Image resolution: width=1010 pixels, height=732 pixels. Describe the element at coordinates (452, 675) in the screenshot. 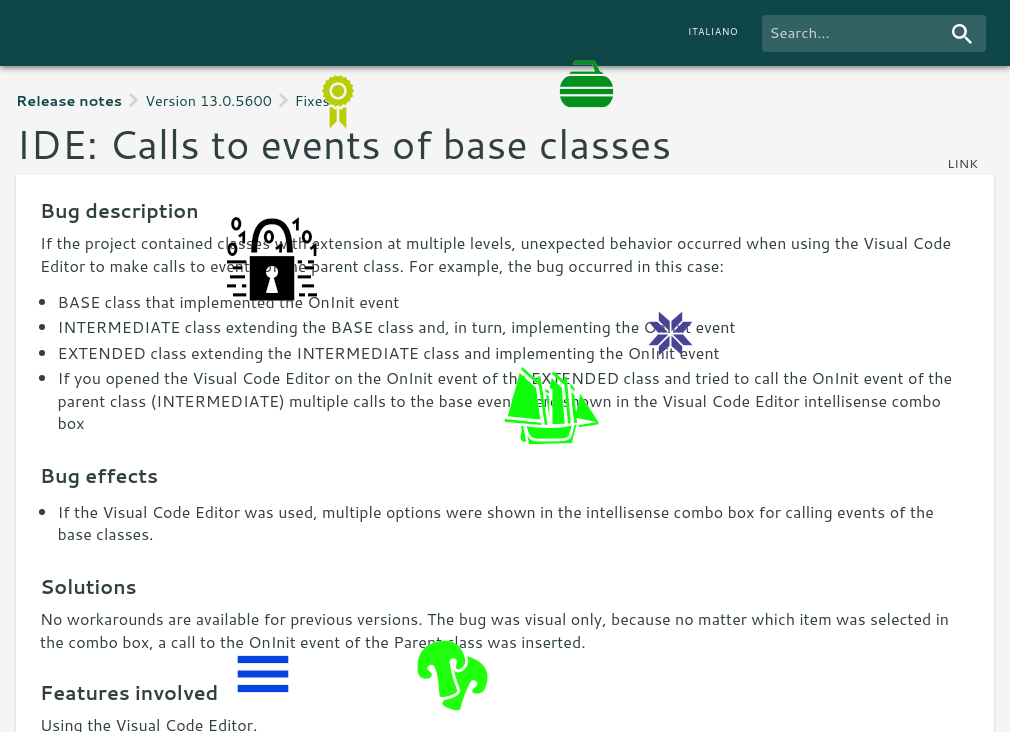

I see `select mushroom ingredient` at that location.